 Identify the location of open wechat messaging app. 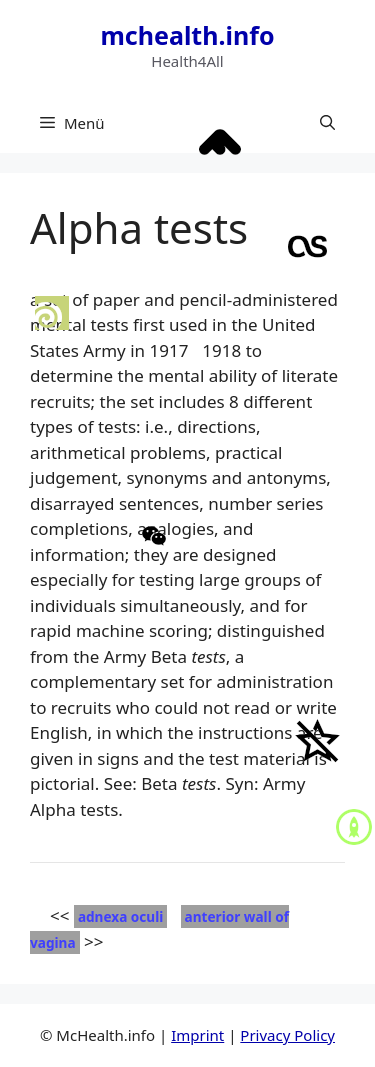
(154, 536).